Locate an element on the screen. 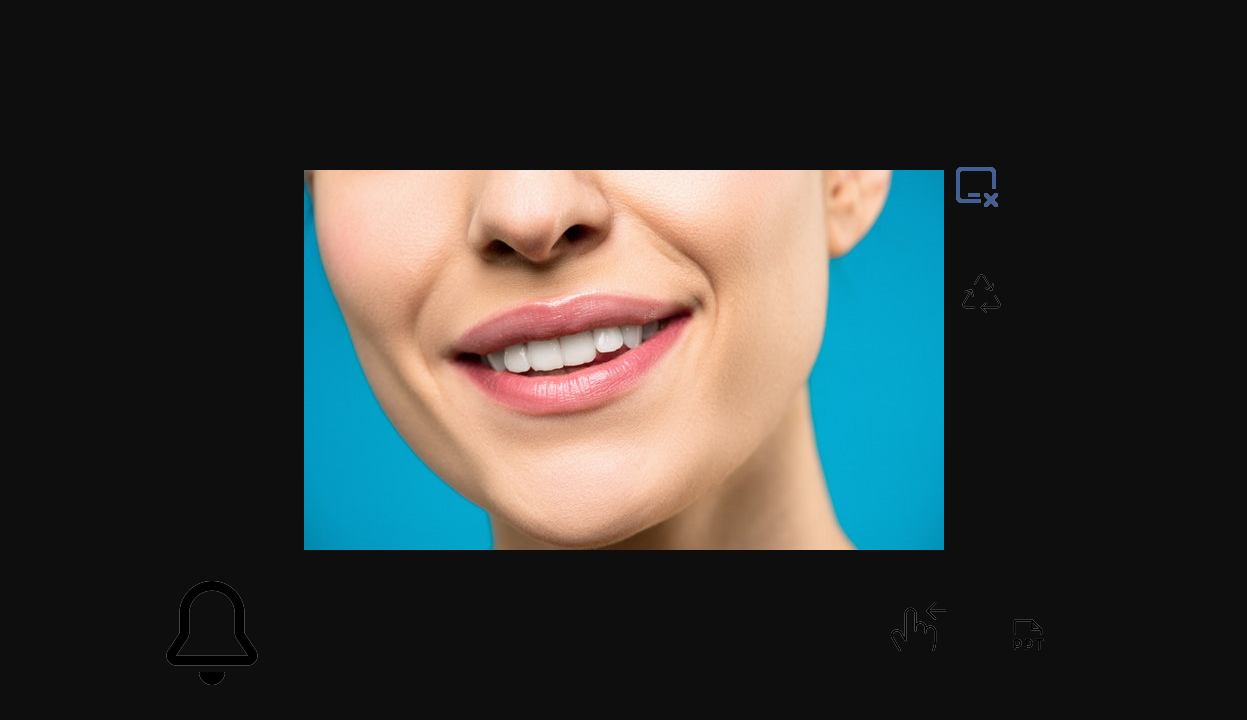  open a PowerPoint presentation file is located at coordinates (1028, 636).